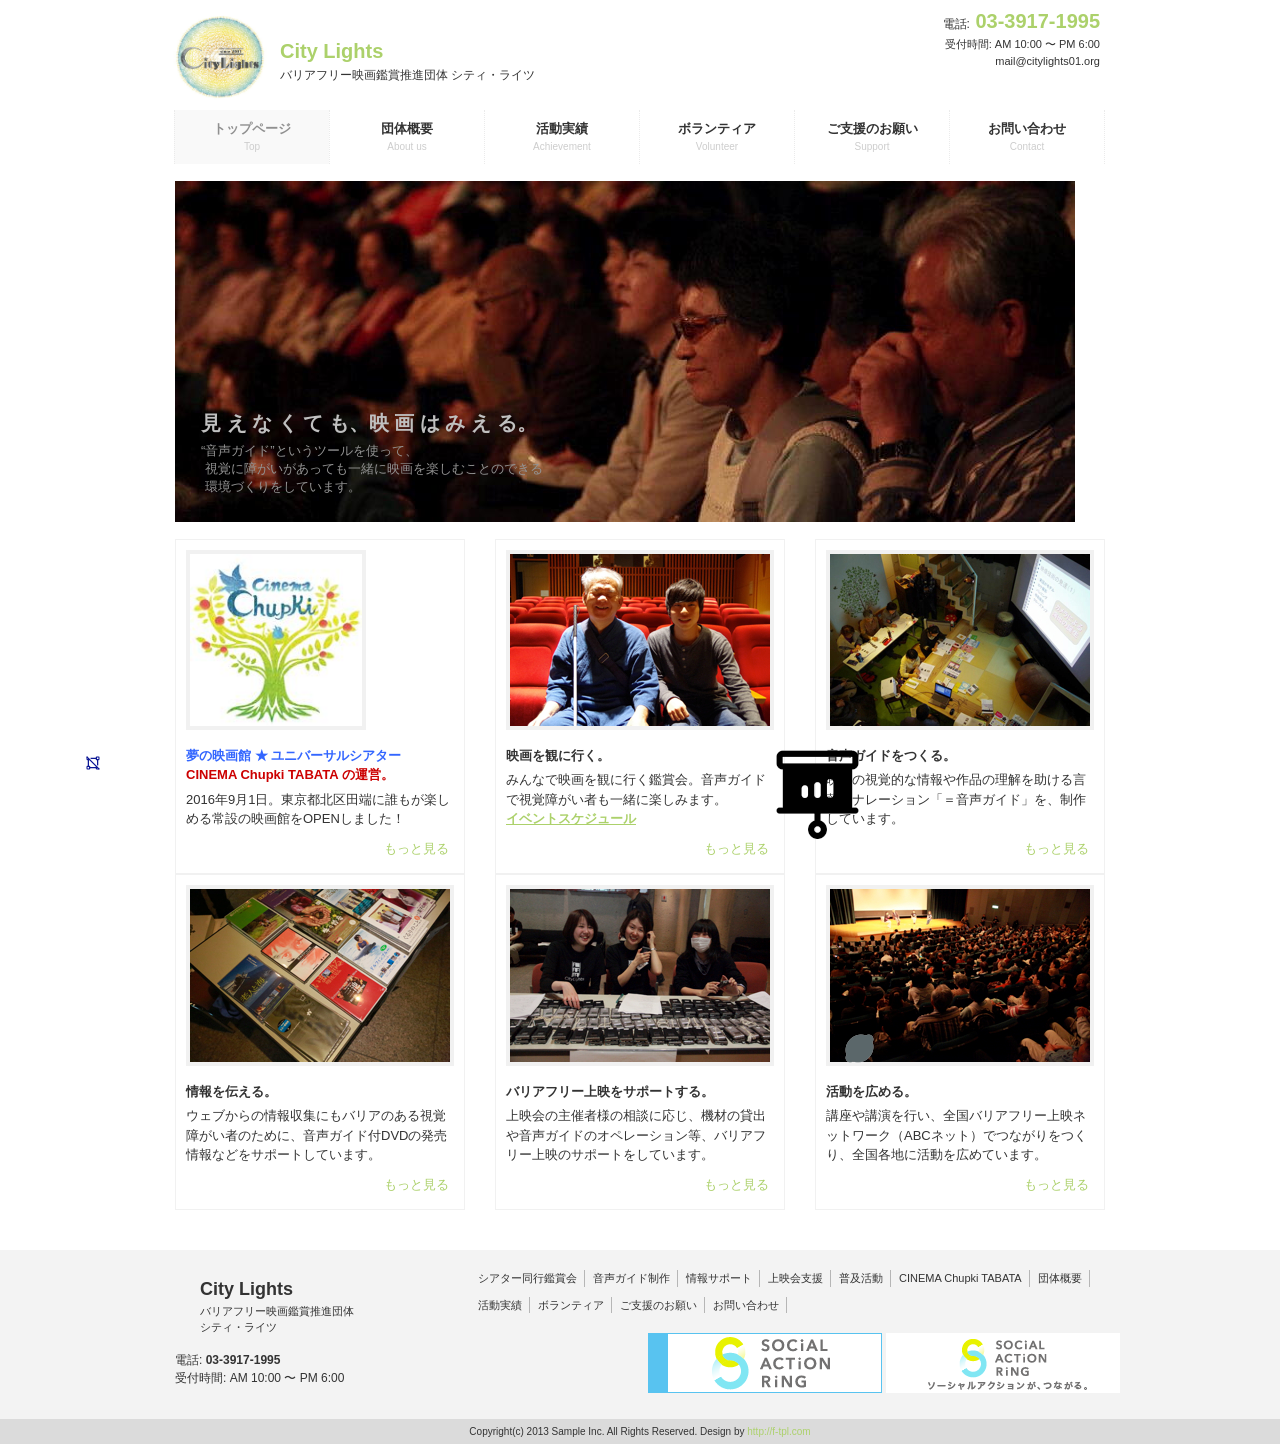 The height and width of the screenshot is (1444, 1280). I want to click on indicates citrus or lemon flavor, so click(859, 1048).